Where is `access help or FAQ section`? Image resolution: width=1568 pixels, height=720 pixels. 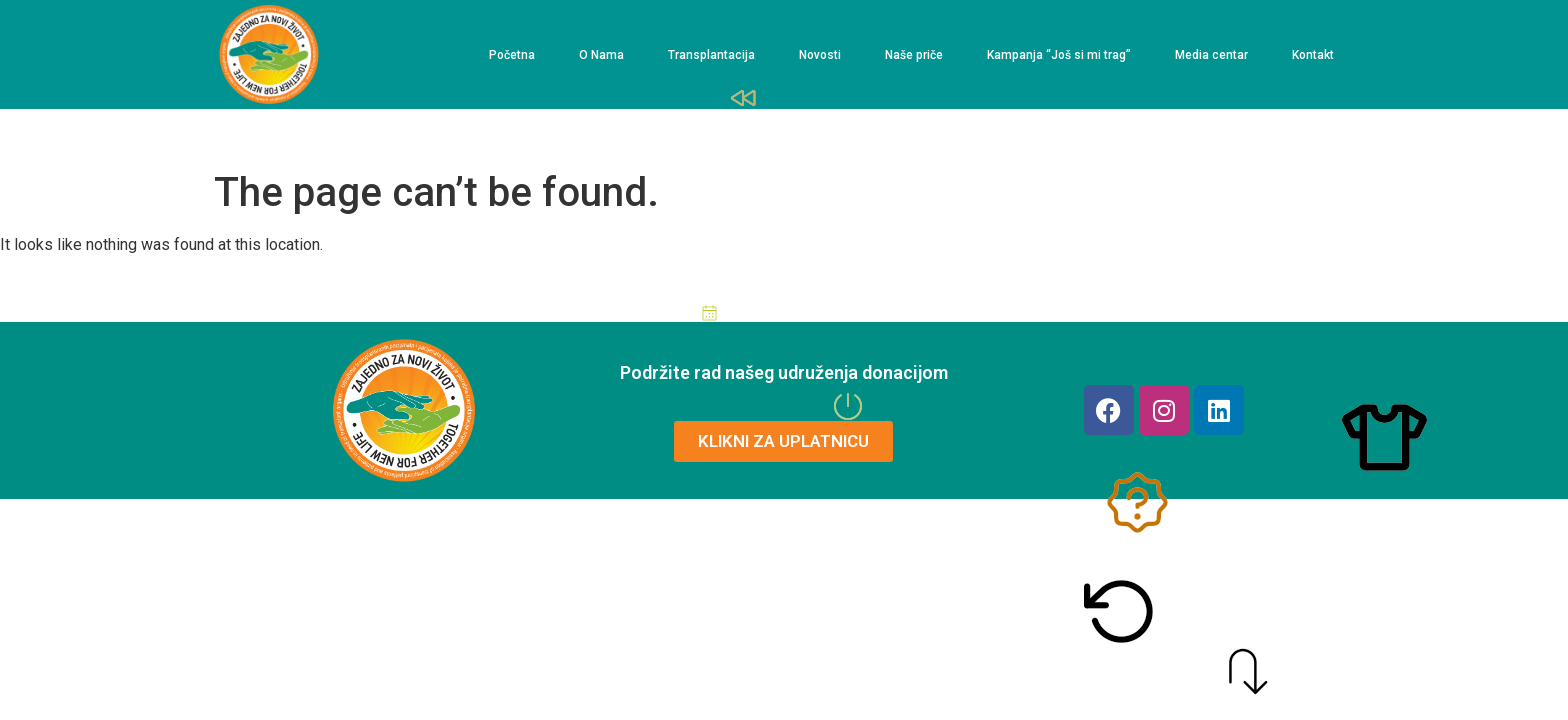
access help or FAQ section is located at coordinates (1137, 502).